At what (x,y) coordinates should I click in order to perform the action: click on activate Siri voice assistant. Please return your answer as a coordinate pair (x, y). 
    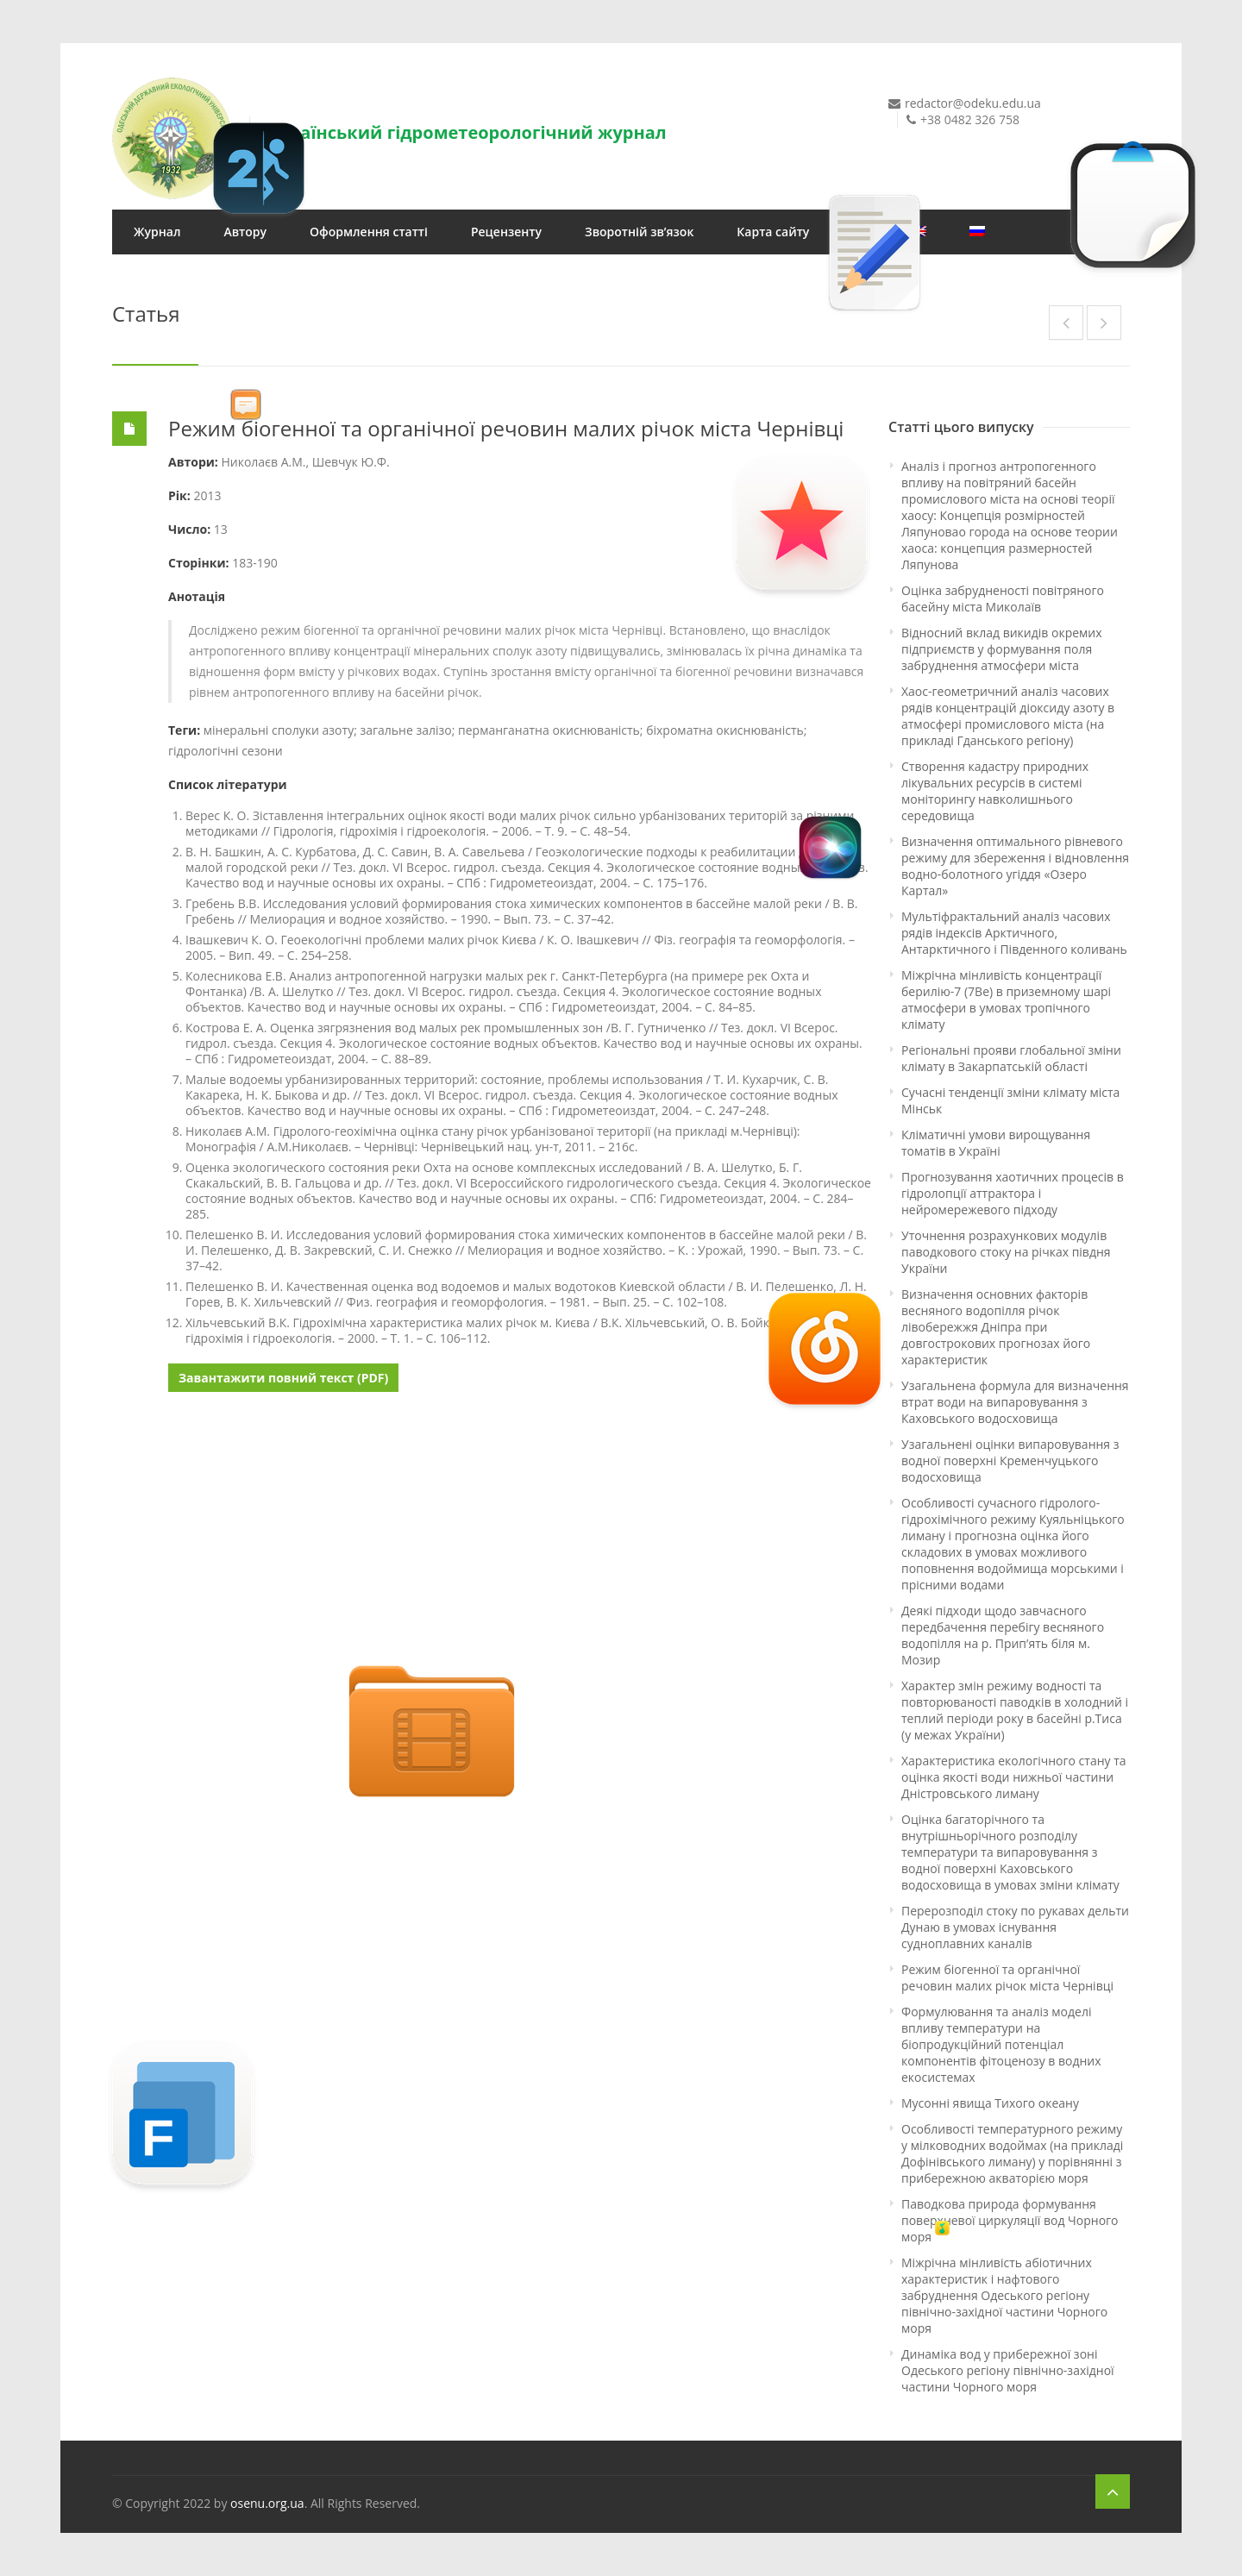
    Looking at the image, I should click on (830, 847).